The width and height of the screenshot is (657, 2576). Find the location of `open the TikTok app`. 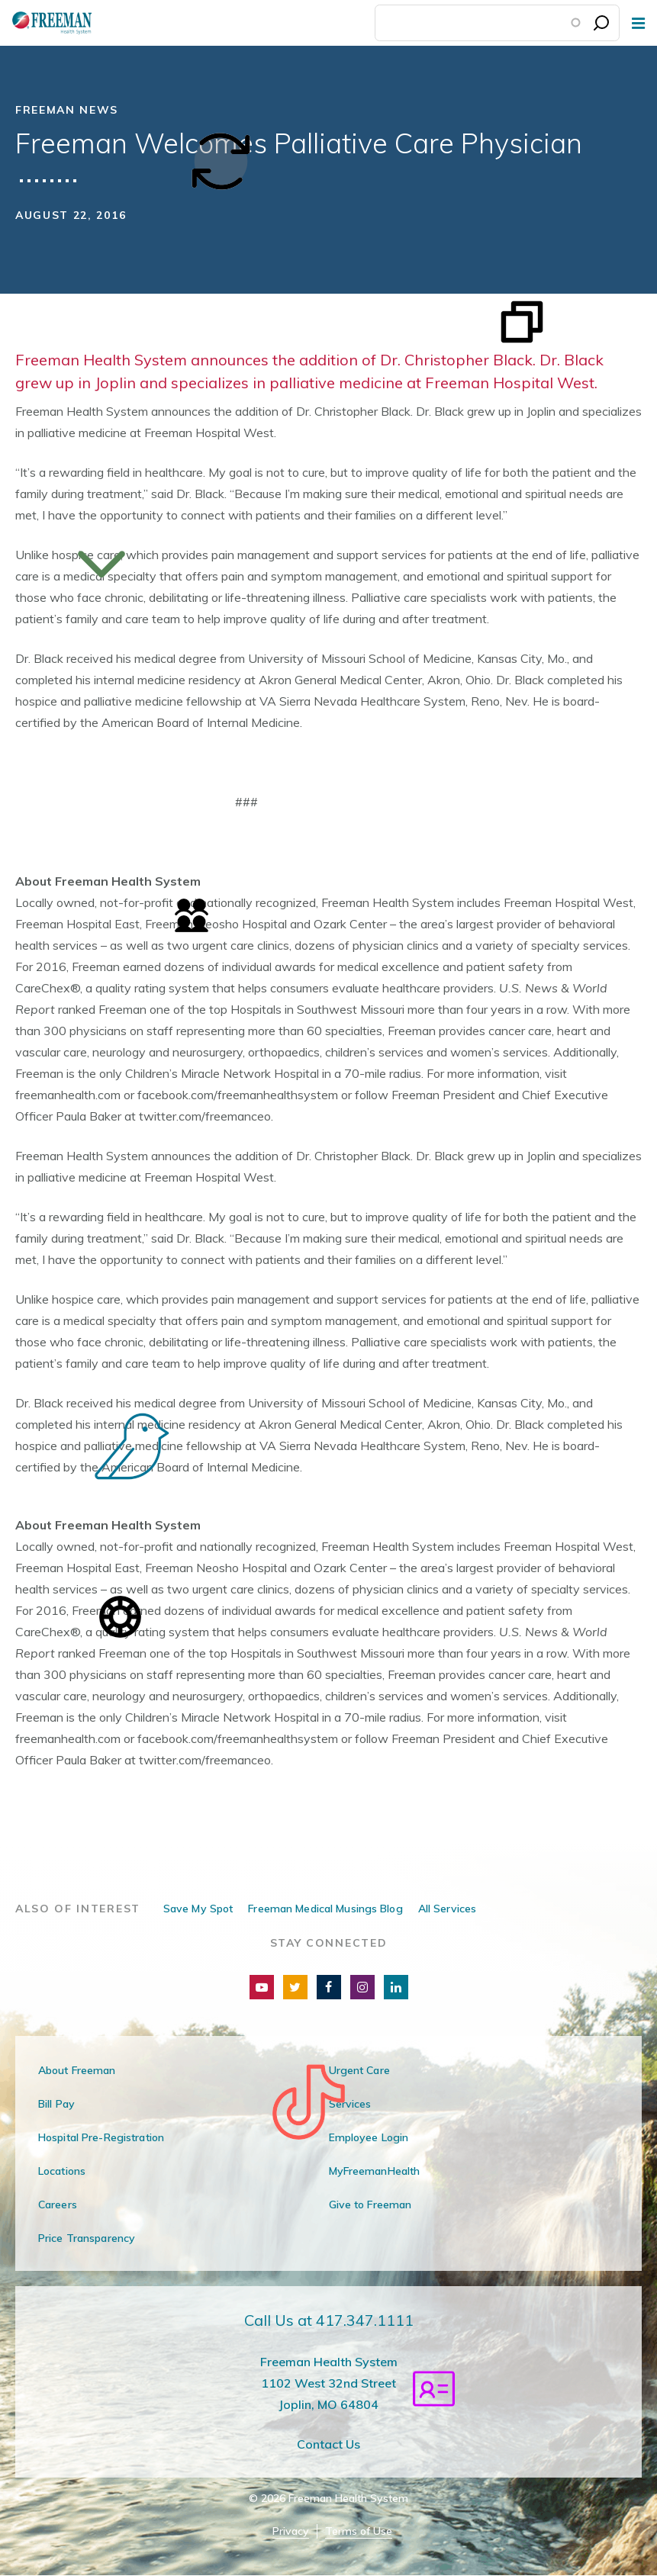

open the TikTok app is located at coordinates (308, 2103).